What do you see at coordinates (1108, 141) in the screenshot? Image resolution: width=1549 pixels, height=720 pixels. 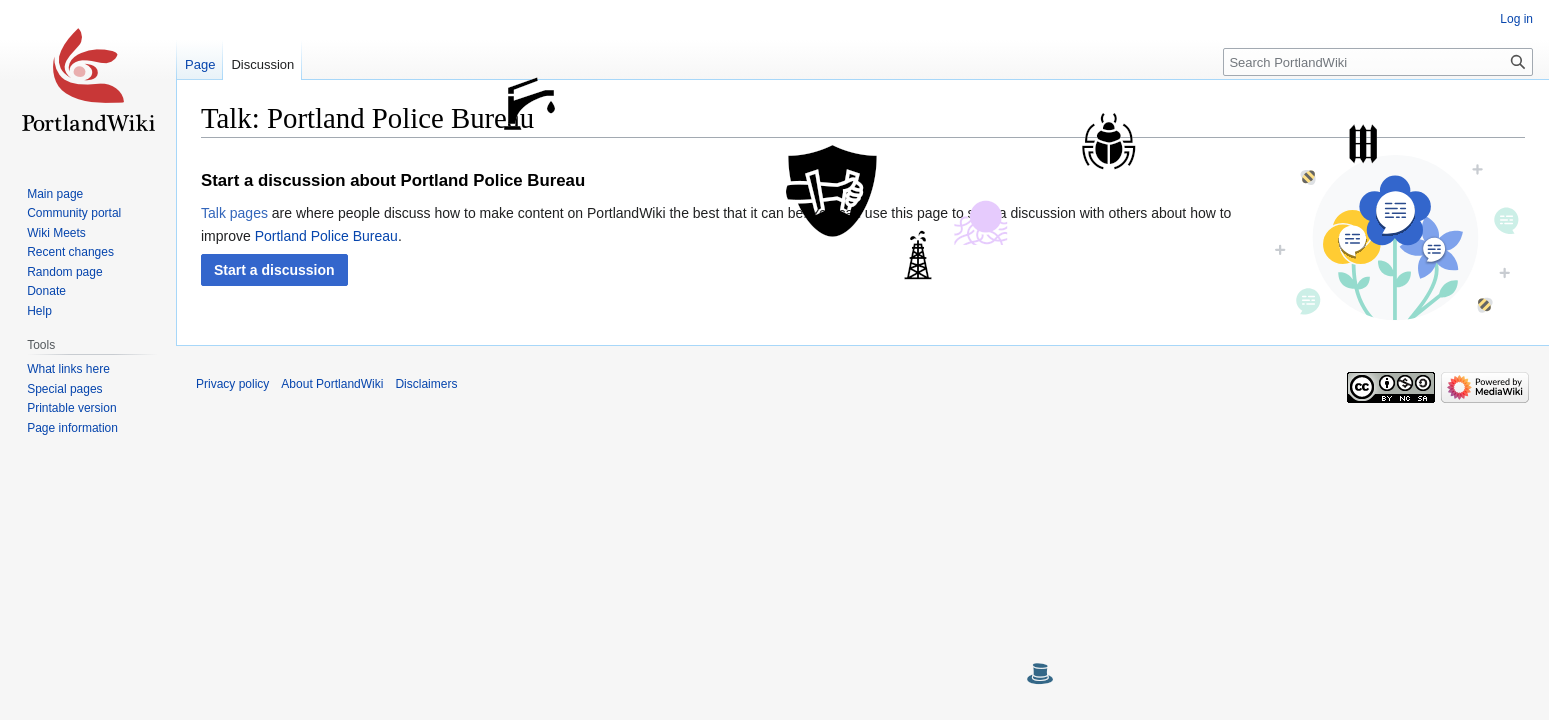 I see `collect a rare treasure or artifact` at bounding box center [1108, 141].